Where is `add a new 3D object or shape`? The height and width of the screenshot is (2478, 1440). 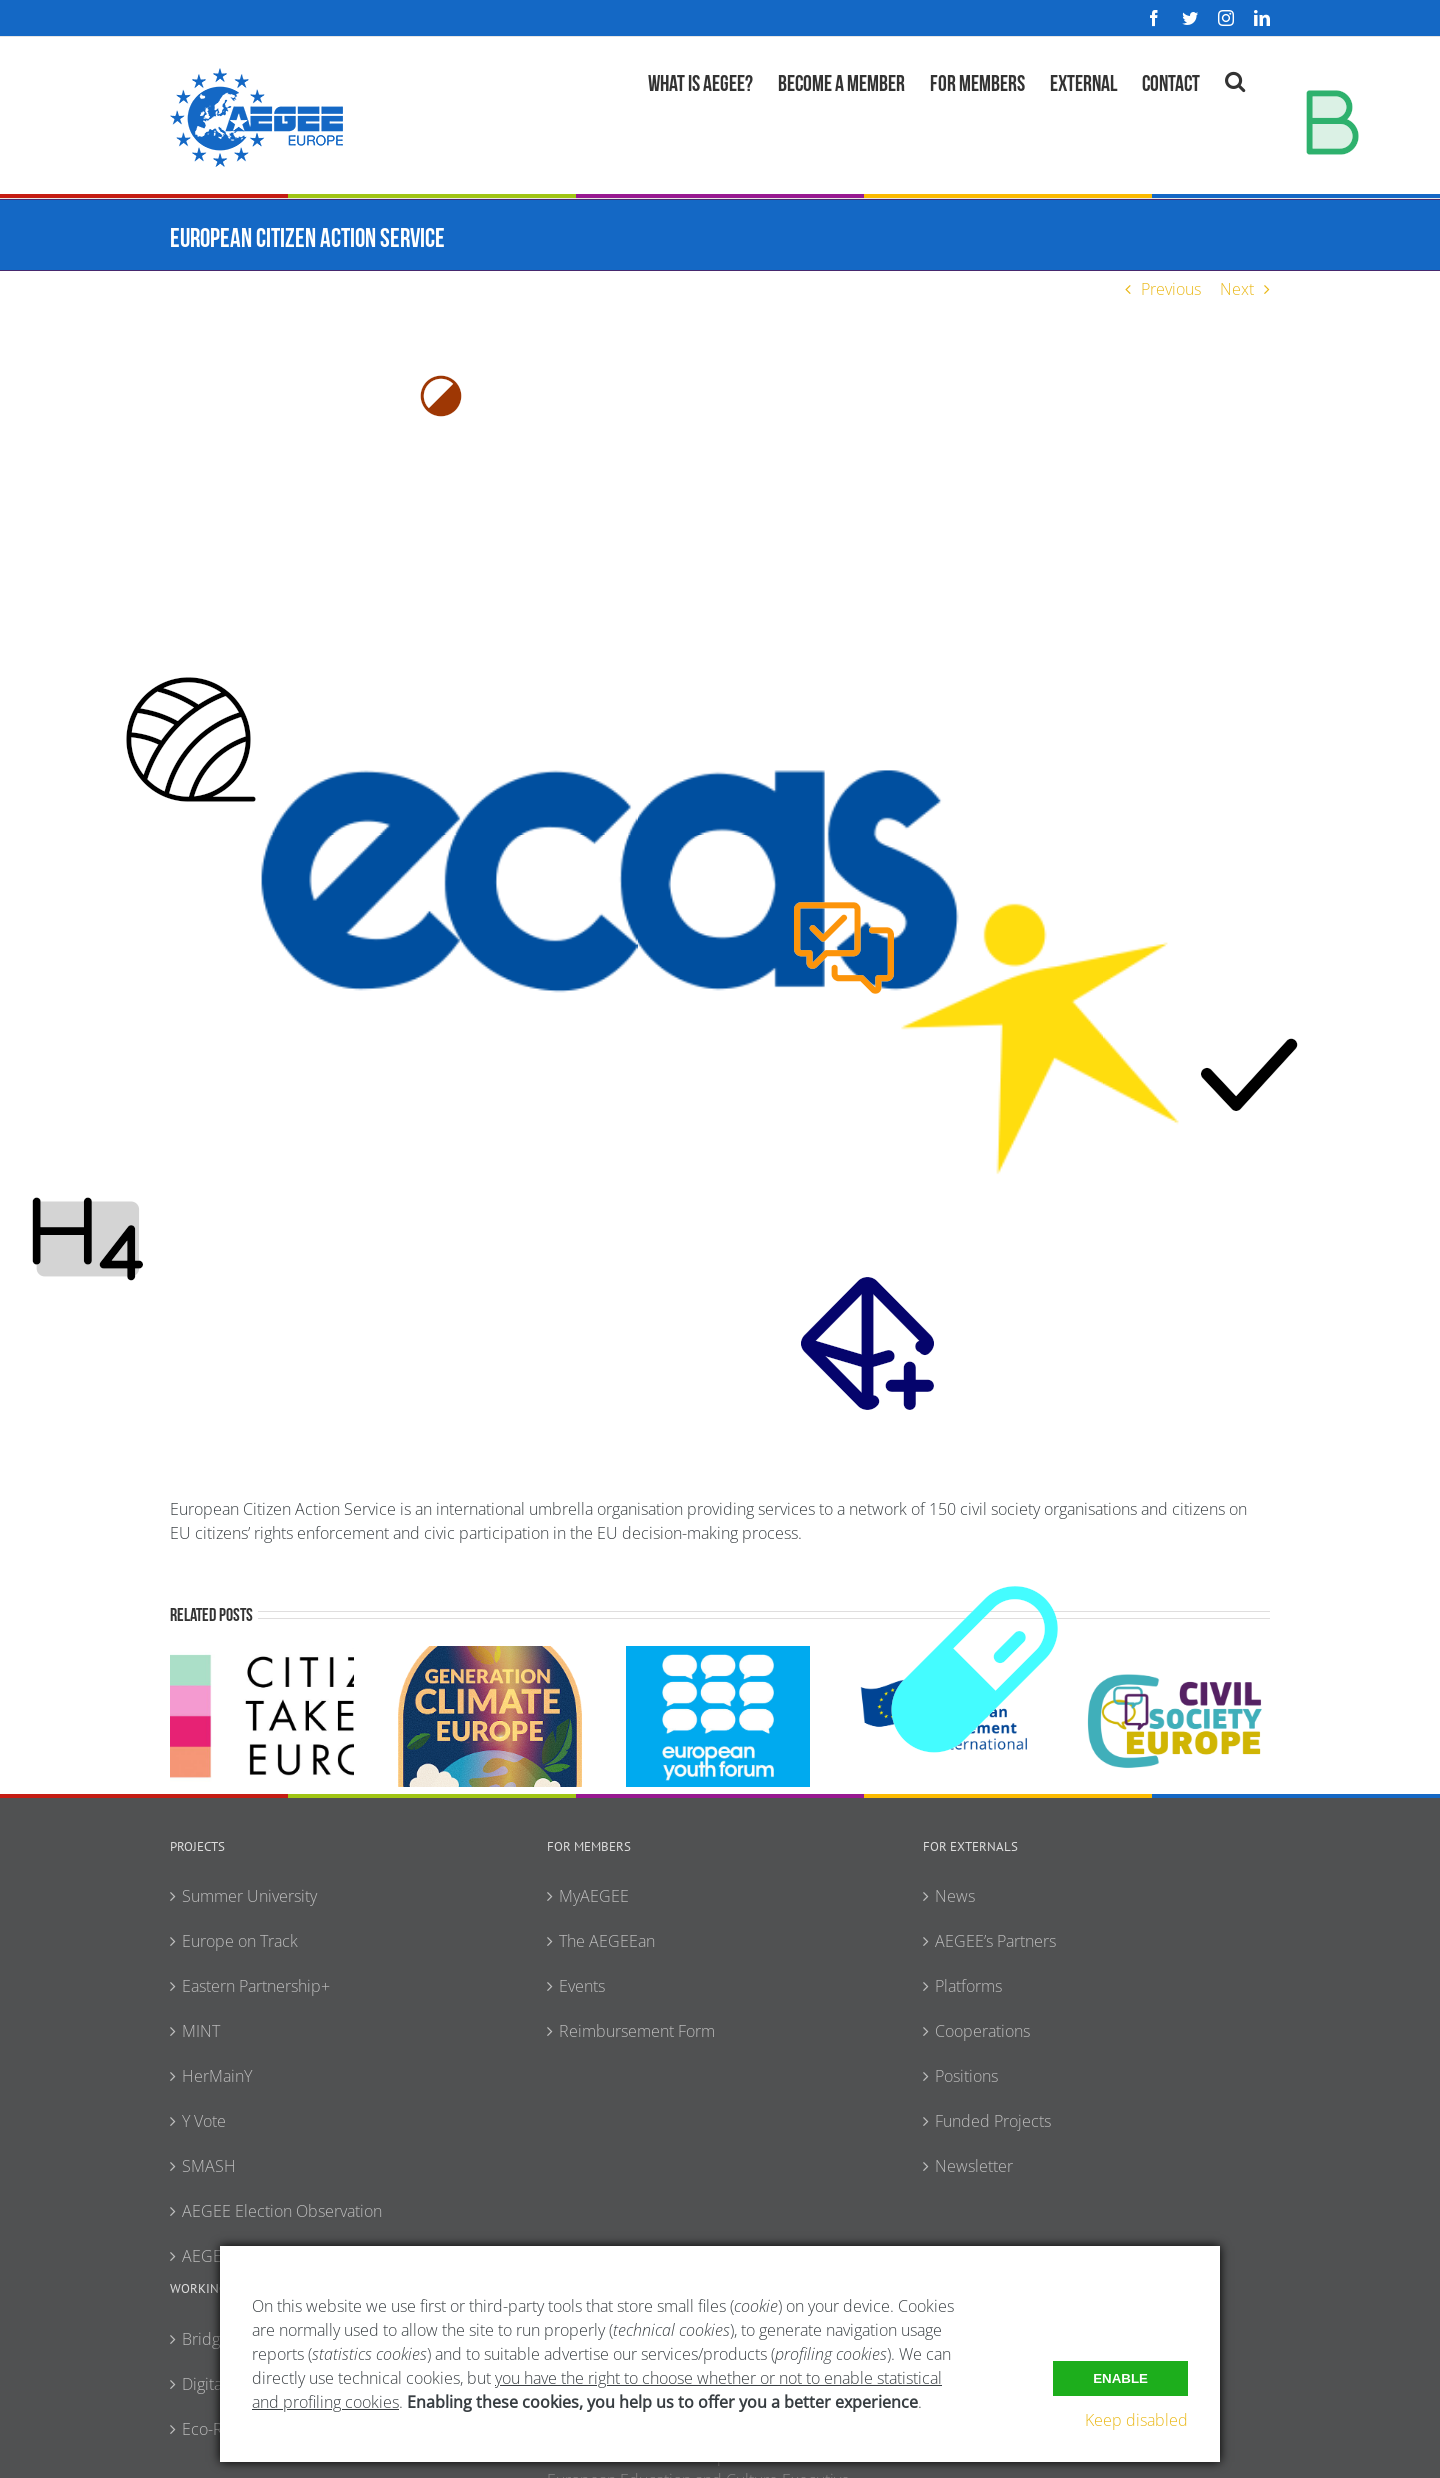
add a new 3D object or shape is located at coordinates (867, 1343).